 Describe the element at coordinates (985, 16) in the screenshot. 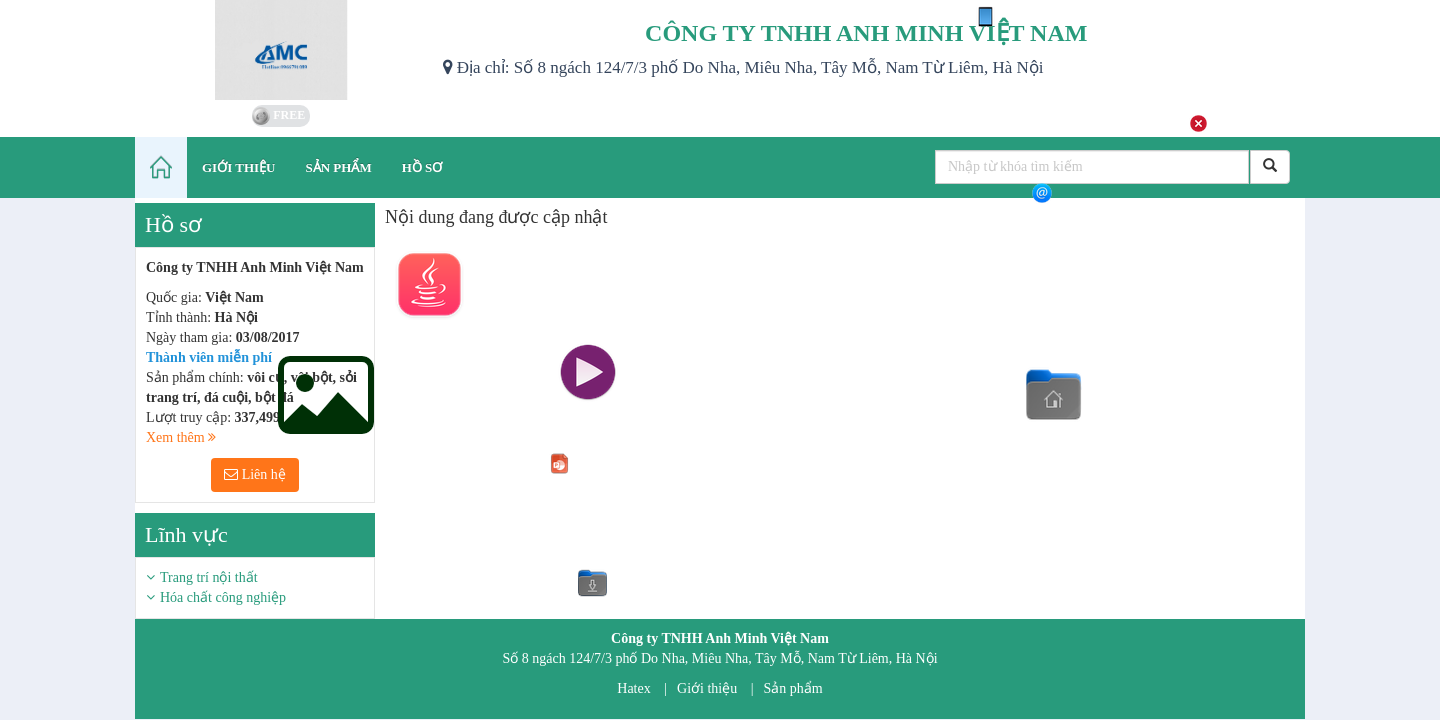

I see `iPad Air 2 device icon` at that location.